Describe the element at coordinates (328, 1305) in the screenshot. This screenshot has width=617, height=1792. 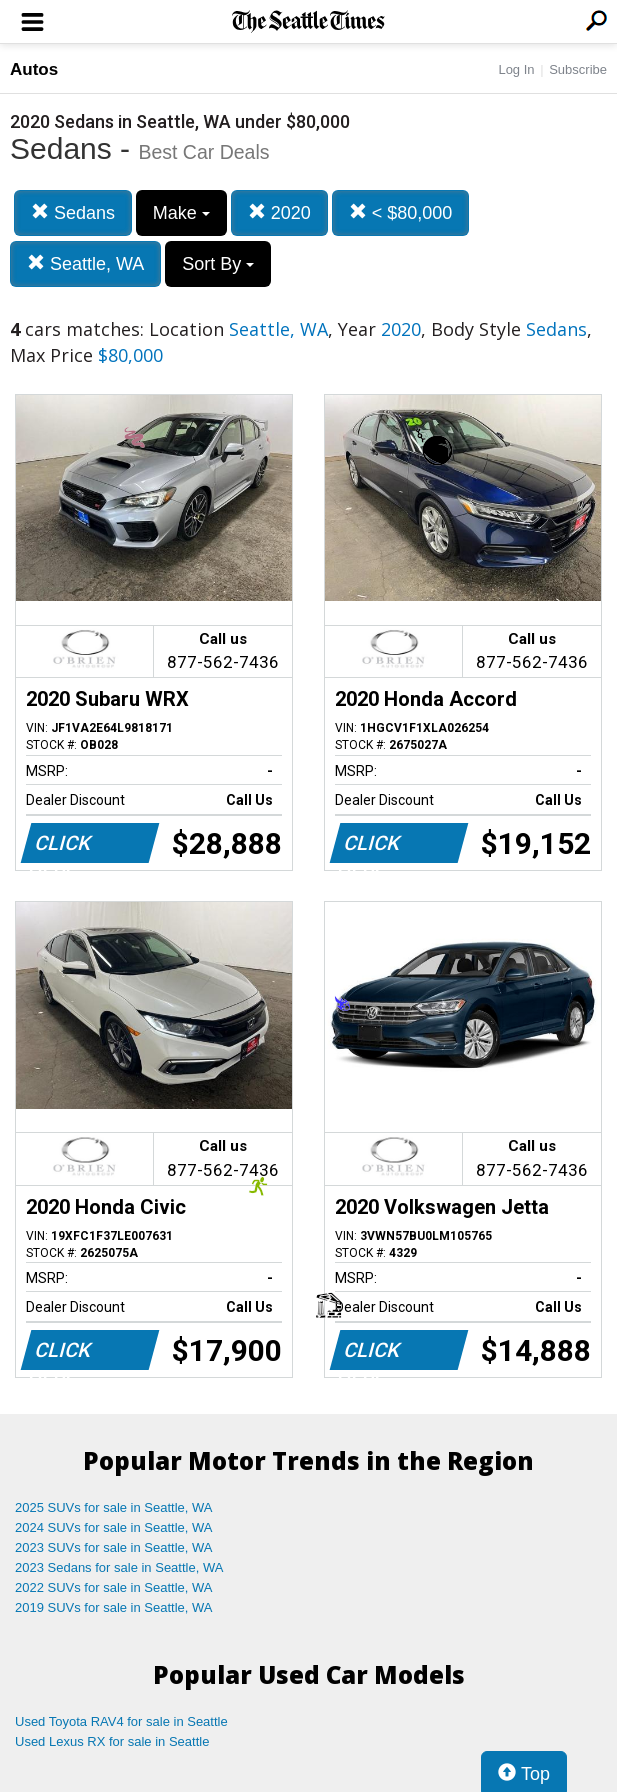
I see `explore ancient ruins or archaeological sites` at that location.